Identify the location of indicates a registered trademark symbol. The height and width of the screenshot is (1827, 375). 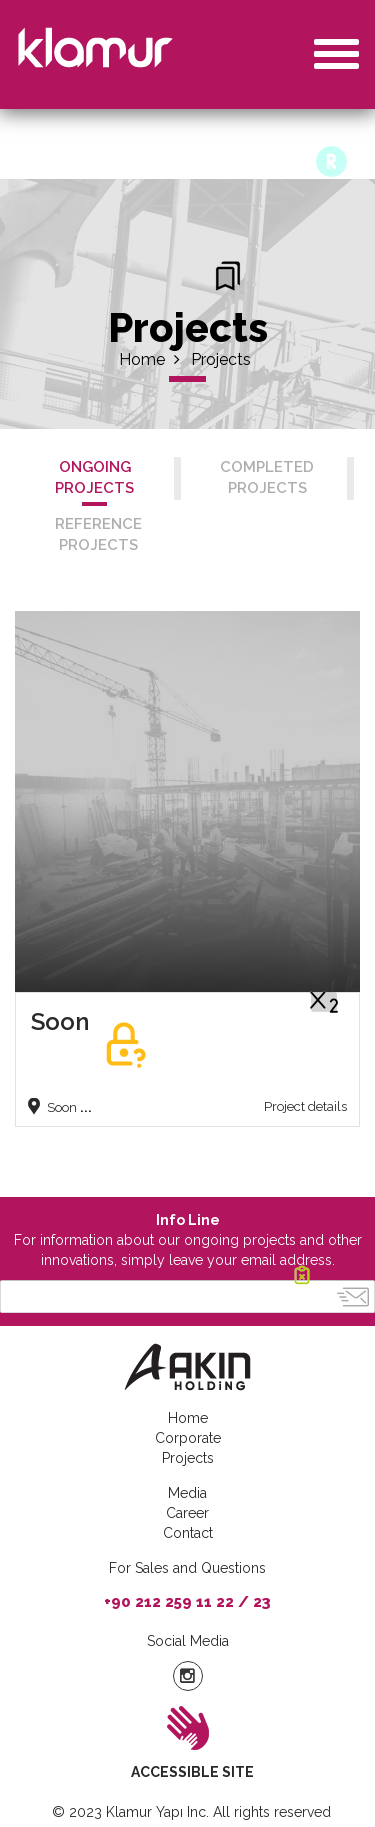
(331, 161).